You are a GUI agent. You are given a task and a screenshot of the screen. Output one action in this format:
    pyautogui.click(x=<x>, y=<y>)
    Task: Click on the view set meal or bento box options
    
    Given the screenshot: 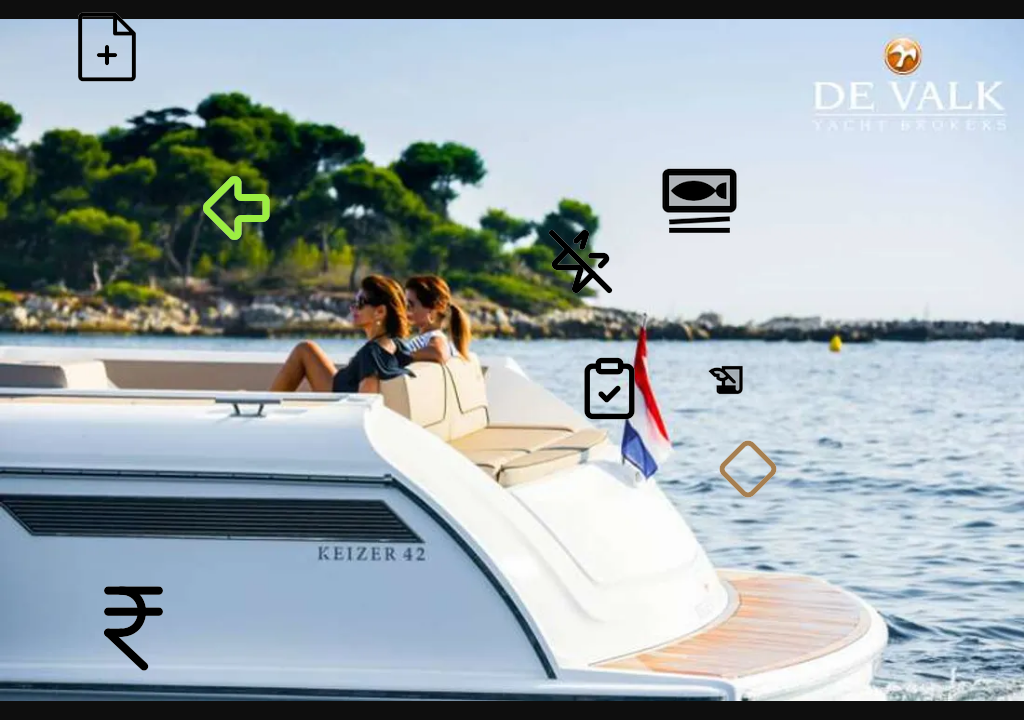 What is the action you would take?
    pyautogui.click(x=699, y=202)
    